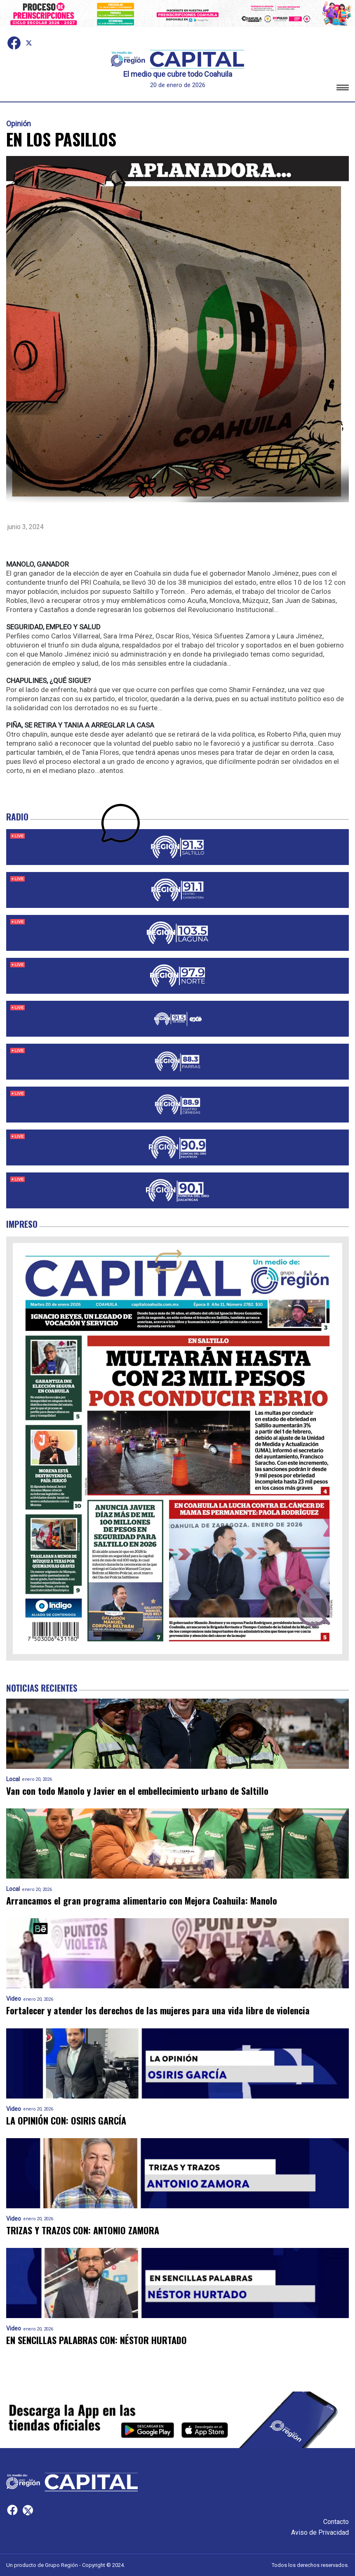 This screenshot has width=355, height=2576. Describe the element at coordinates (120, 823) in the screenshot. I see `open a chat or messaging feature` at that location.